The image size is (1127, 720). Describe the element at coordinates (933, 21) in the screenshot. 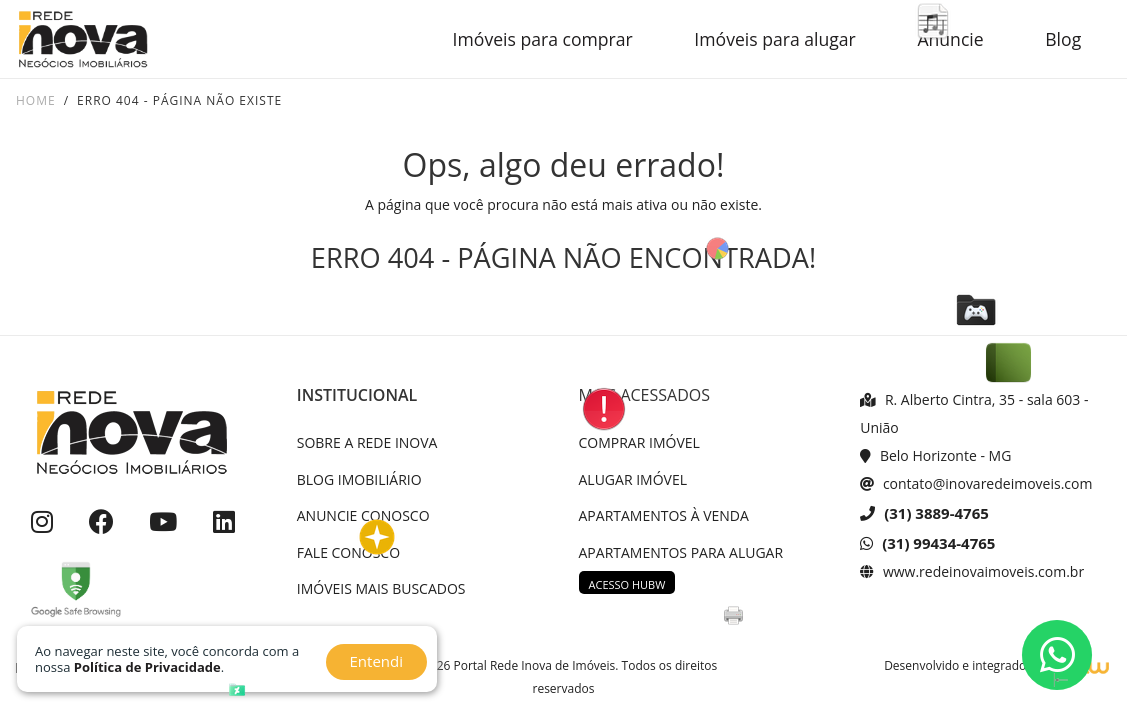

I see `an audio melody file type` at that location.